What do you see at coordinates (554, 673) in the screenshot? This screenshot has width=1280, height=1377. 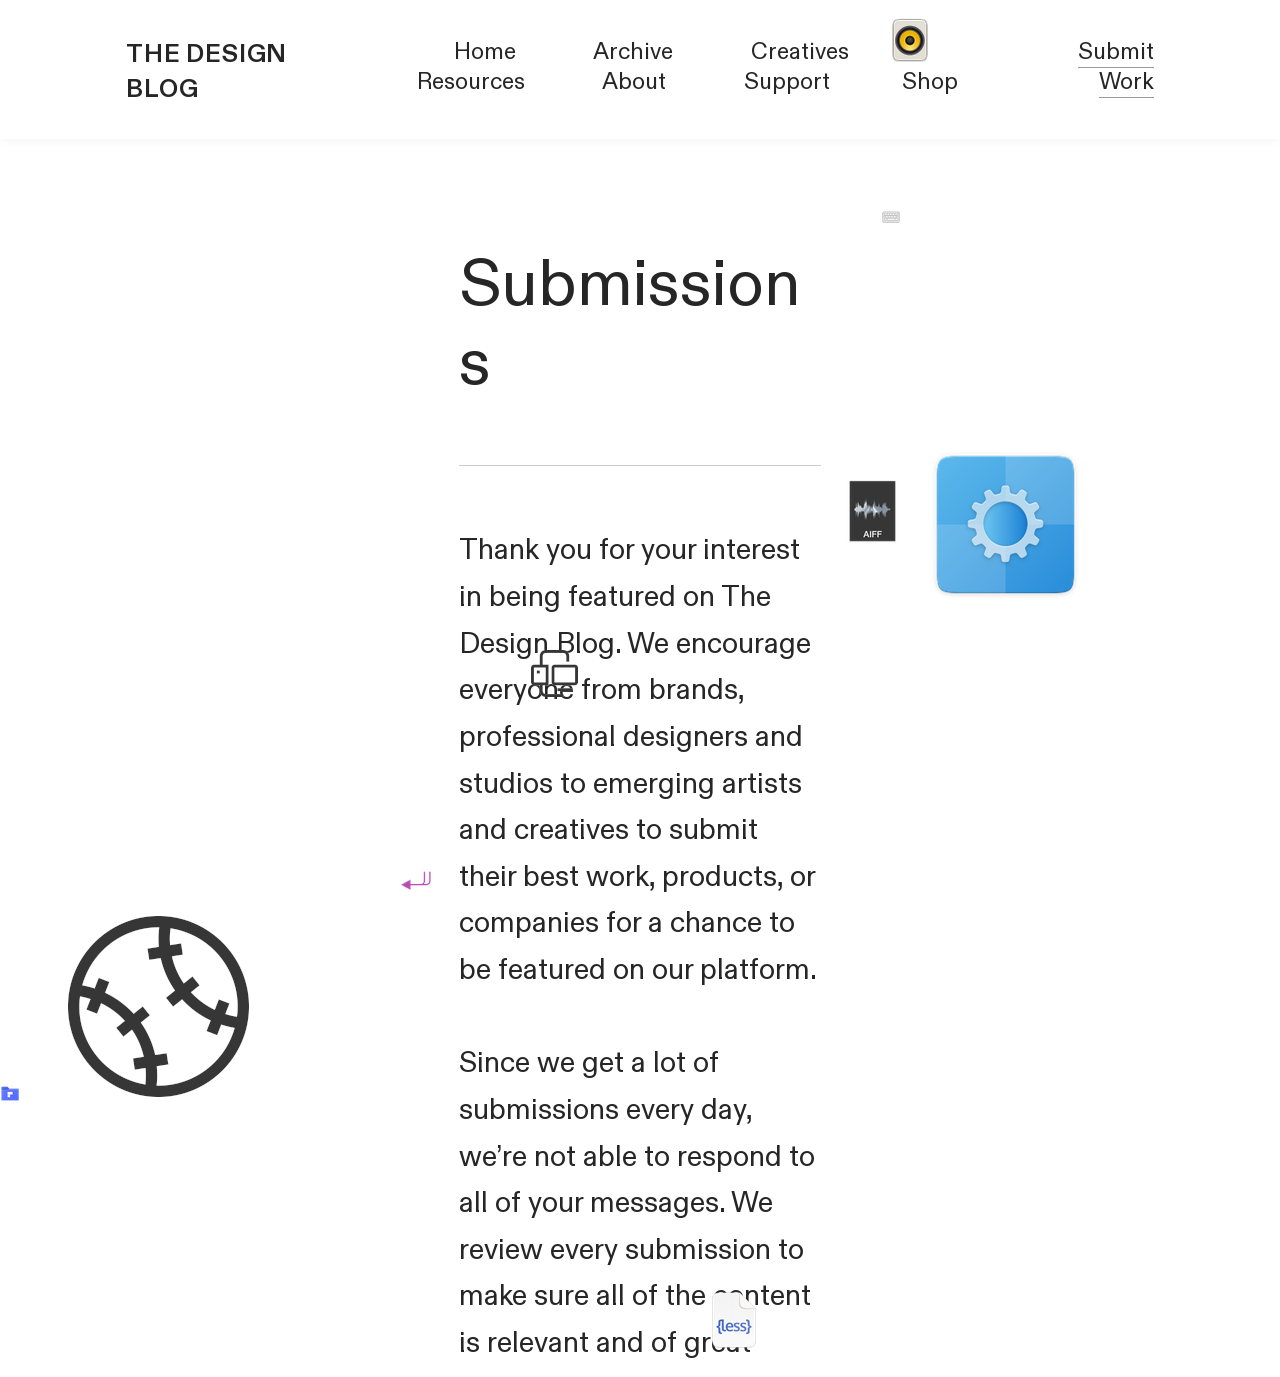 I see `manage connected devices and peripherals` at bounding box center [554, 673].